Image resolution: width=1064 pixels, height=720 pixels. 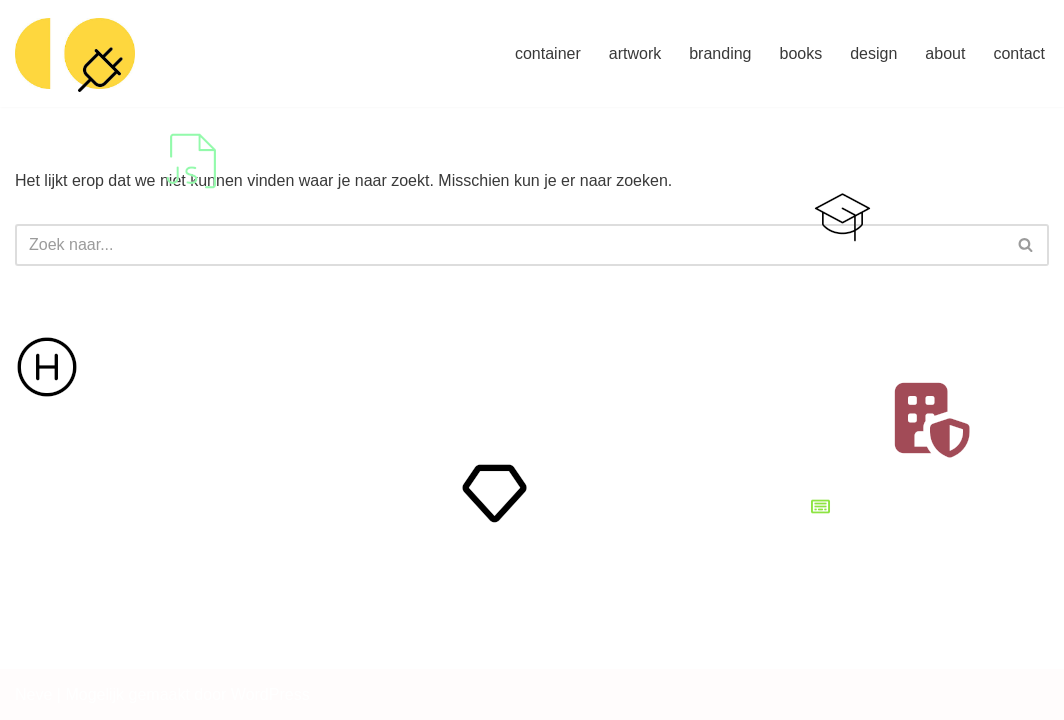 What do you see at coordinates (930, 418) in the screenshot?
I see `access building security settings` at bounding box center [930, 418].